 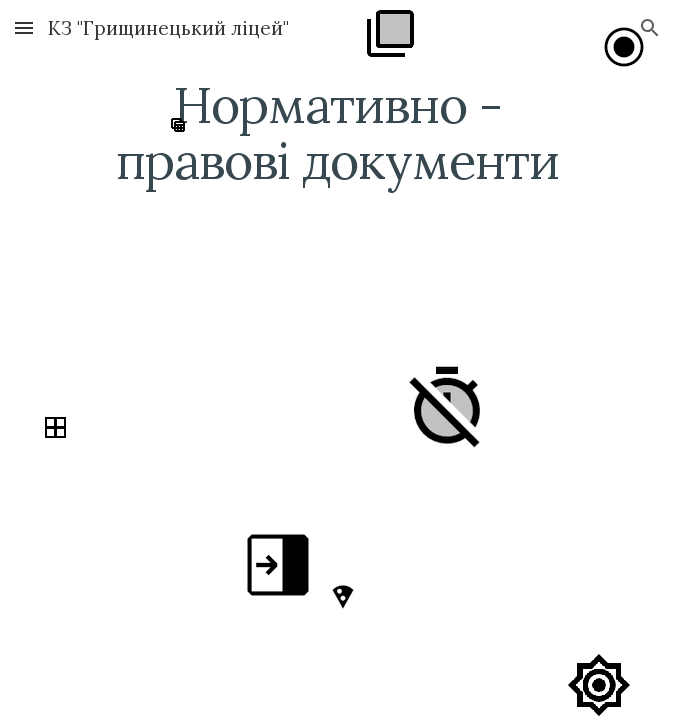 What do you see at coordinates (447, 407) in the screenshot?
I see `timer is disabled or inactive` at bounding box center [447, 407].